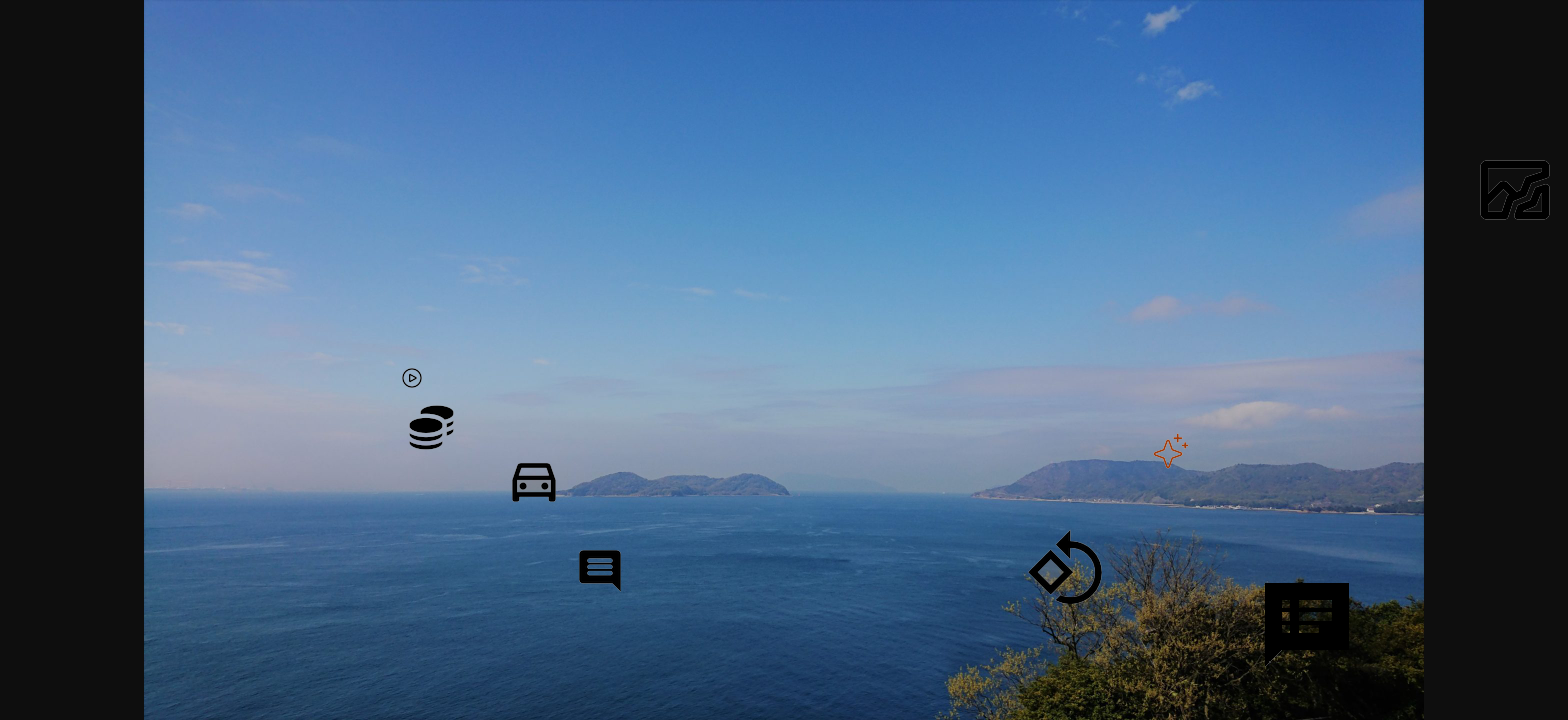 The height and width of the screenshot is (720, 1568). I want to click on add a comment to this item, so click(600, 571).